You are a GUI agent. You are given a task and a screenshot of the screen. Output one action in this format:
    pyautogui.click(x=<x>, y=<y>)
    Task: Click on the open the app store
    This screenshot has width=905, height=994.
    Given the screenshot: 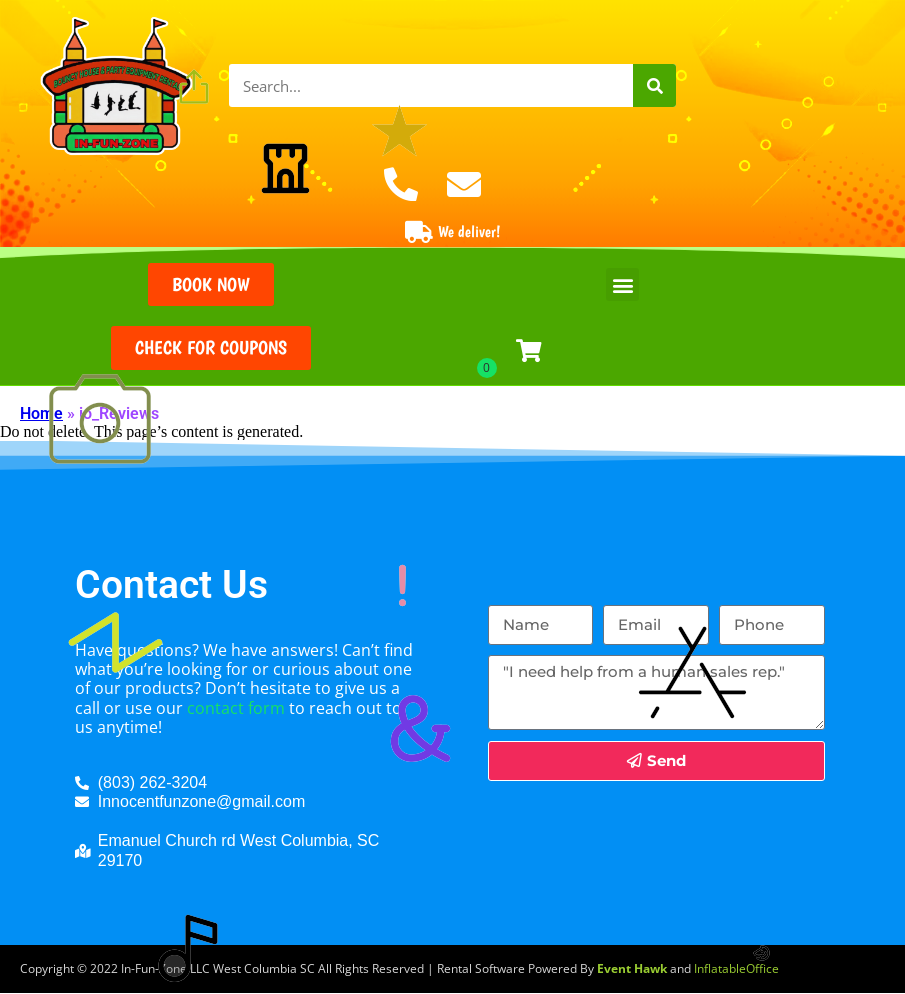 What is the action you would take?
    pyautogui.click(x=692, y=676)
    